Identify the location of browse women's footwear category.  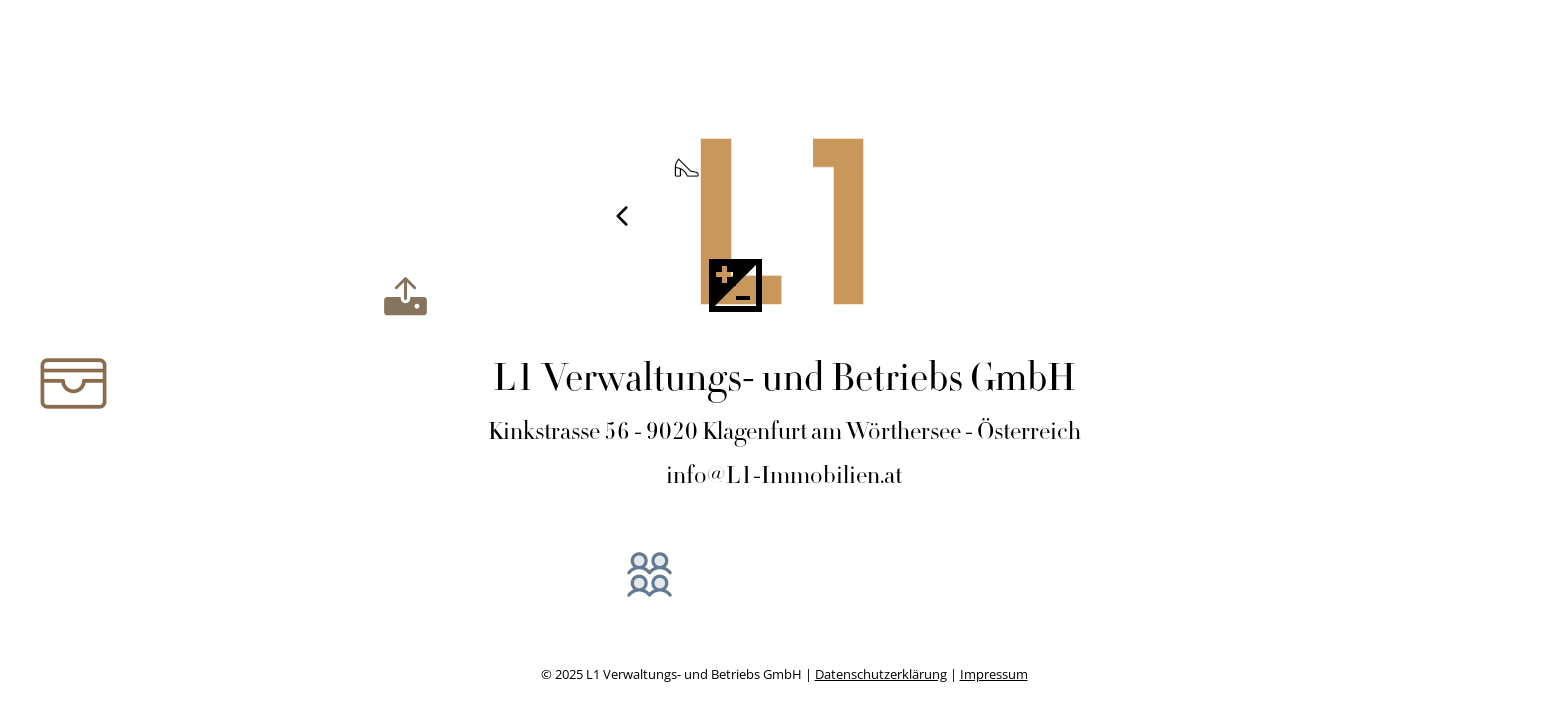
(685, 168).